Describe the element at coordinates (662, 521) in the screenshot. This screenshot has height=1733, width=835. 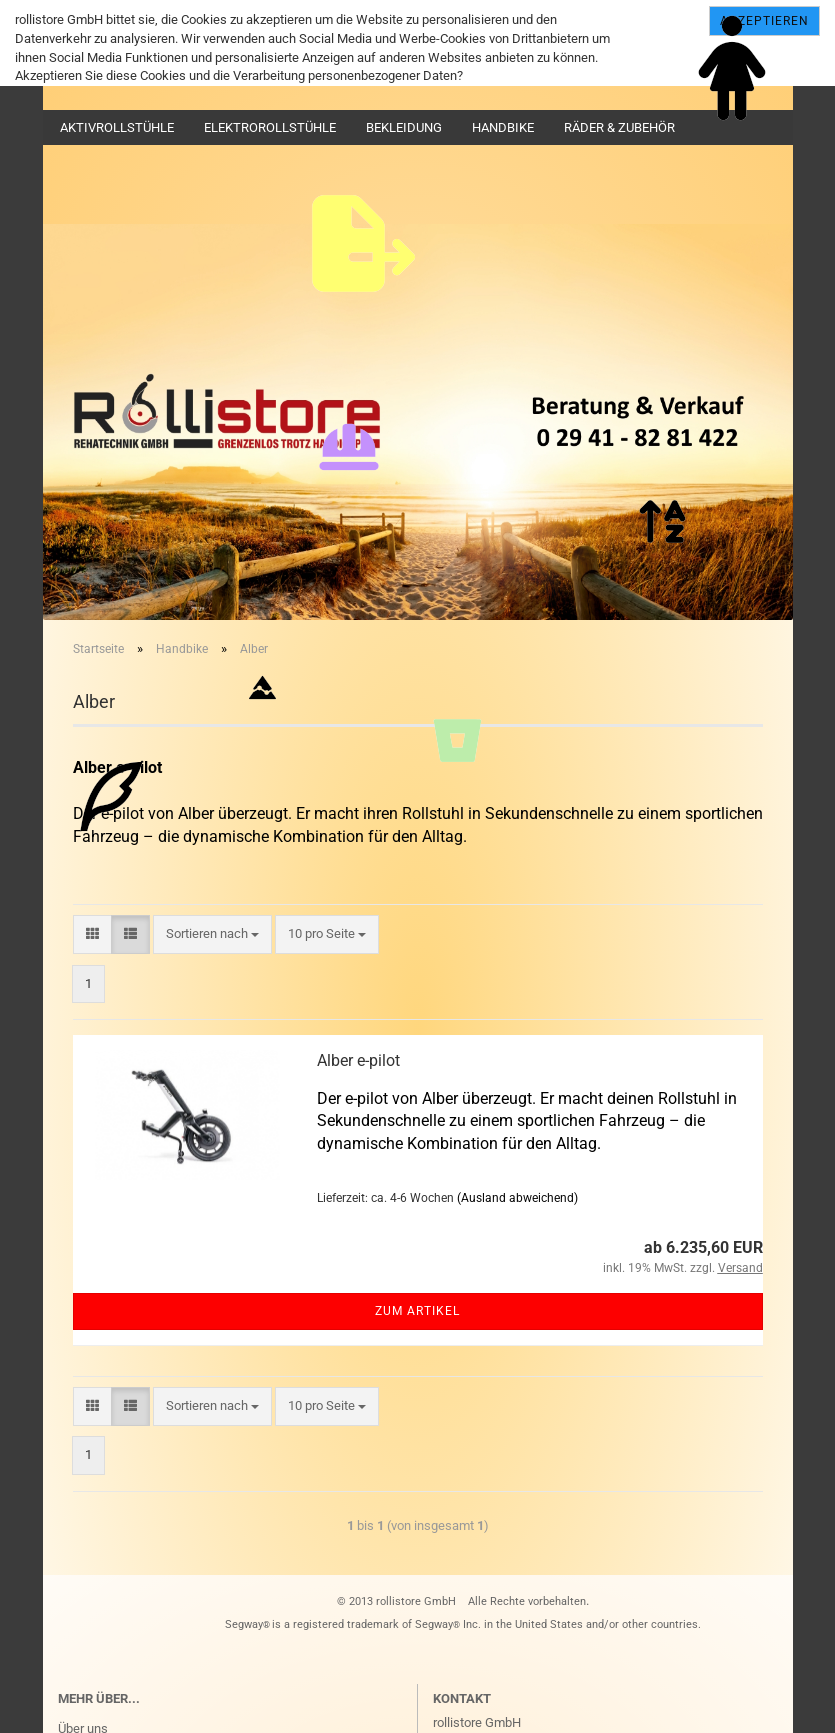
I see `sort items alphabetically in ascending order (A to Z)` at that location.